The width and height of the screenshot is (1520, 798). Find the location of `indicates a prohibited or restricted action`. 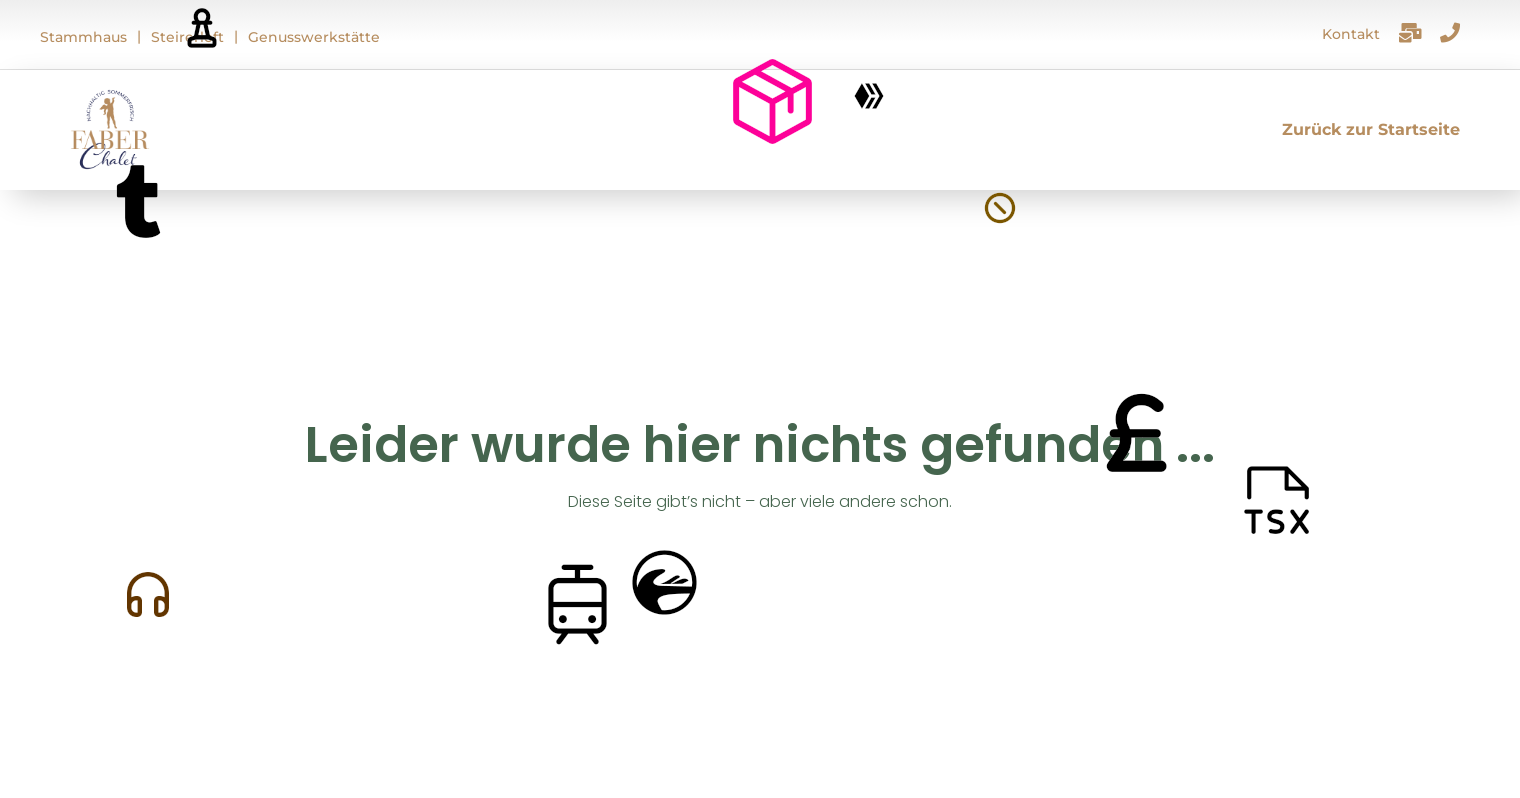

indicates a prohibited or restricted action is located at coordinates (1000, 208).